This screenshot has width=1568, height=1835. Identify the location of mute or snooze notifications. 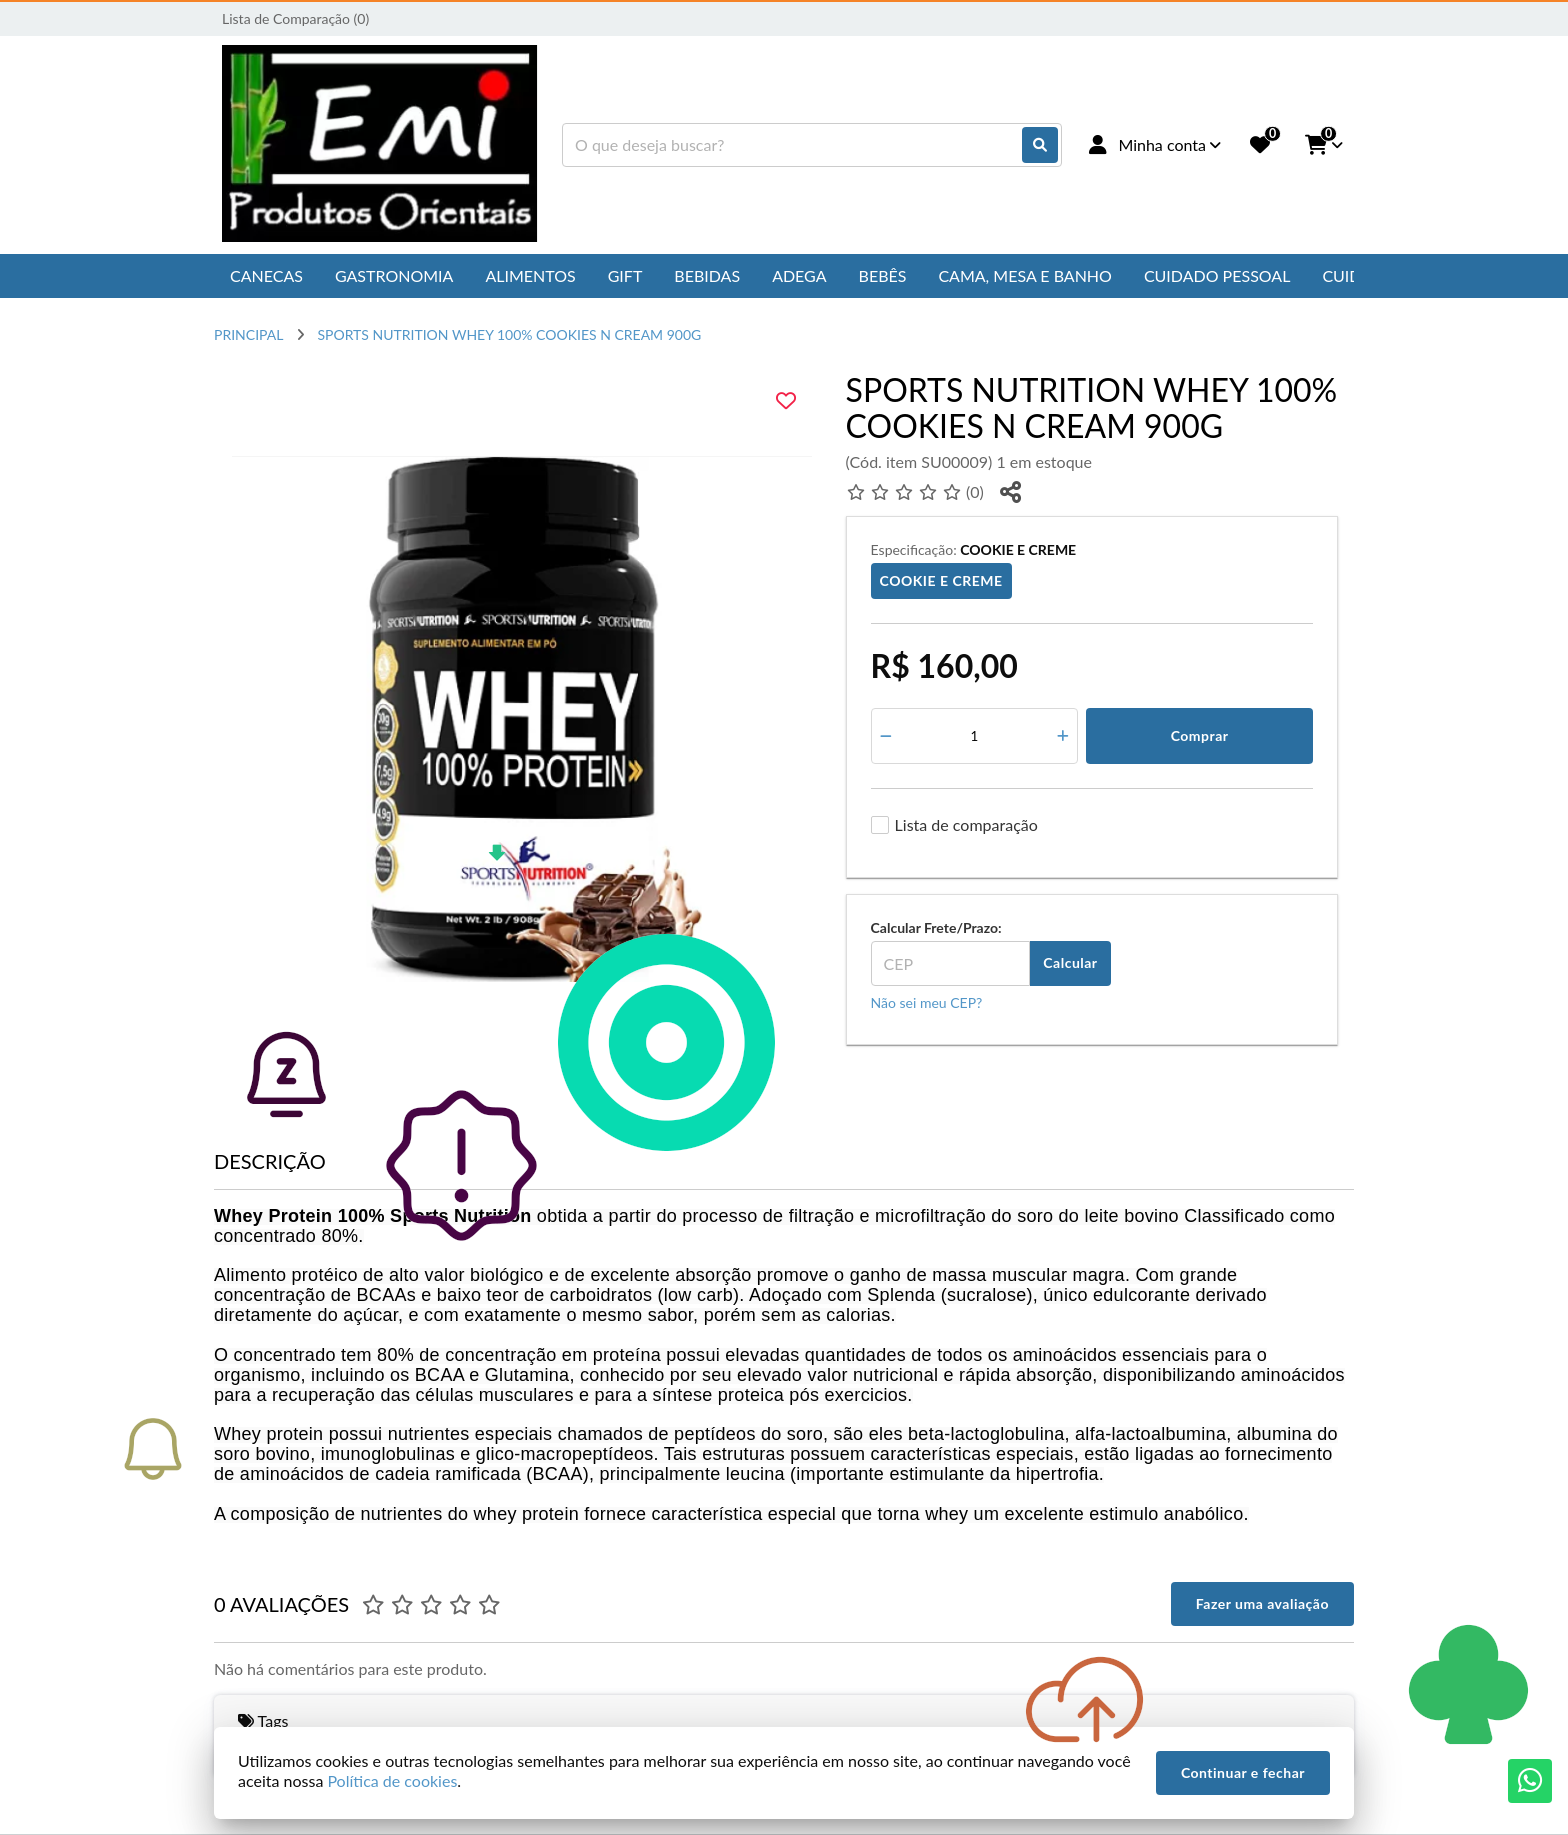
(286, 1074).